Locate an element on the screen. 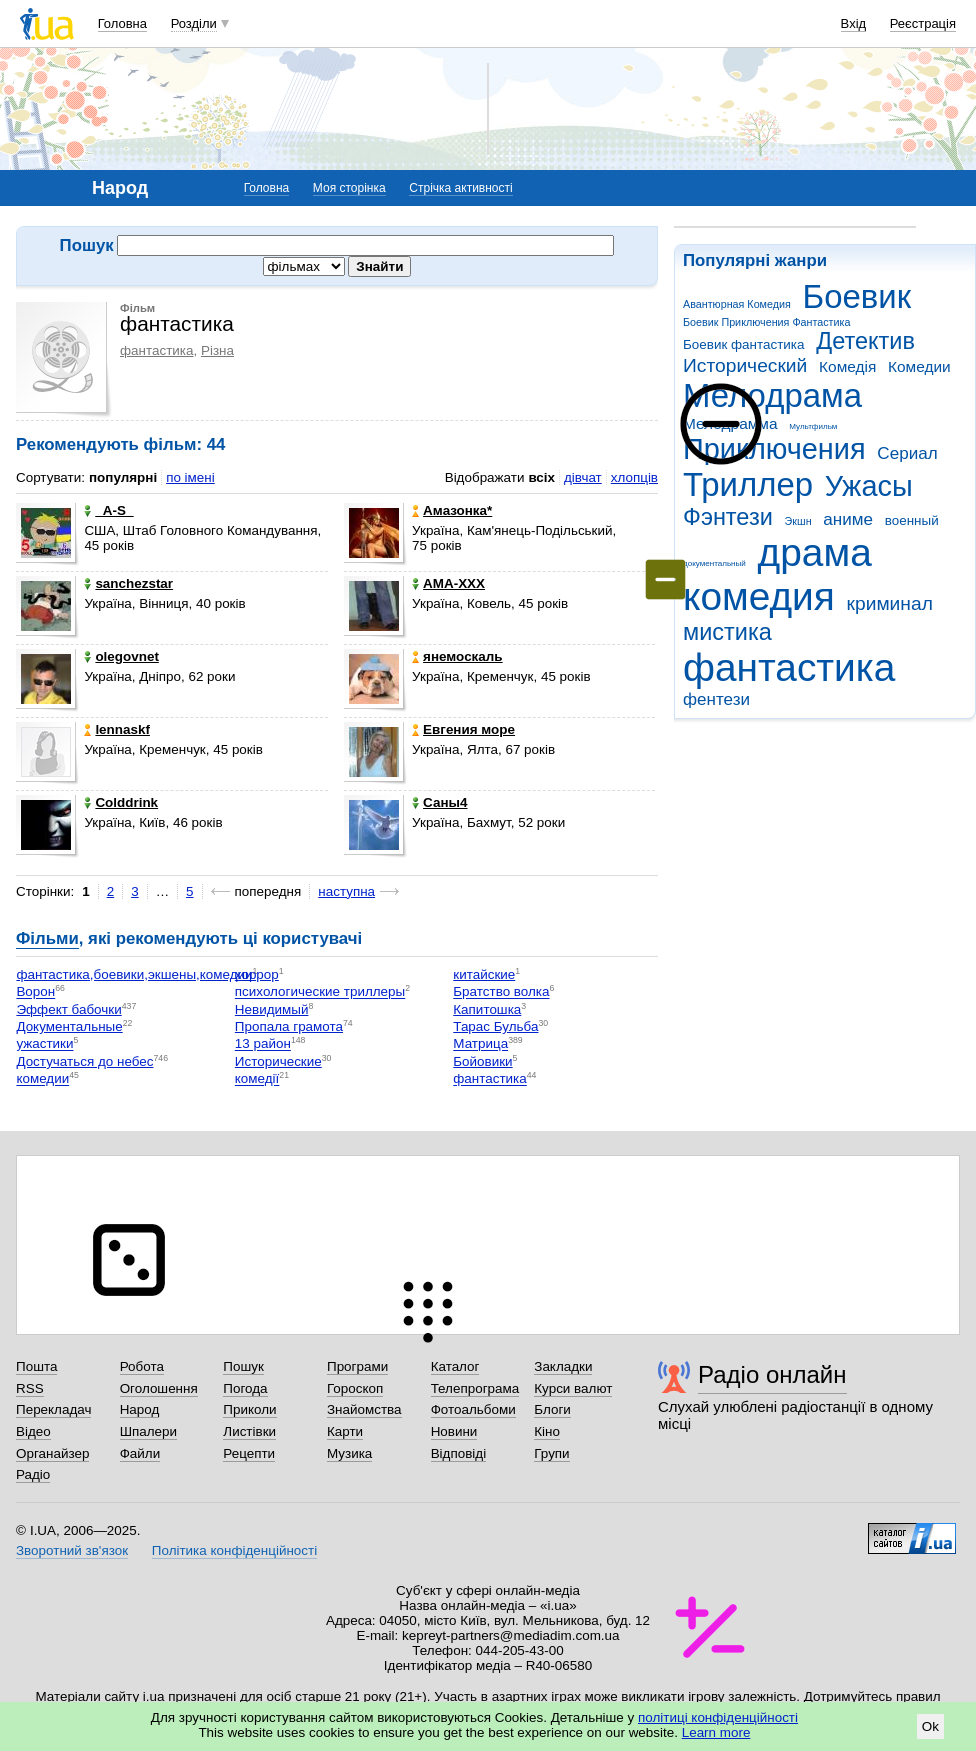  remove an item from a list or cart is located at coordinates (721, 424).